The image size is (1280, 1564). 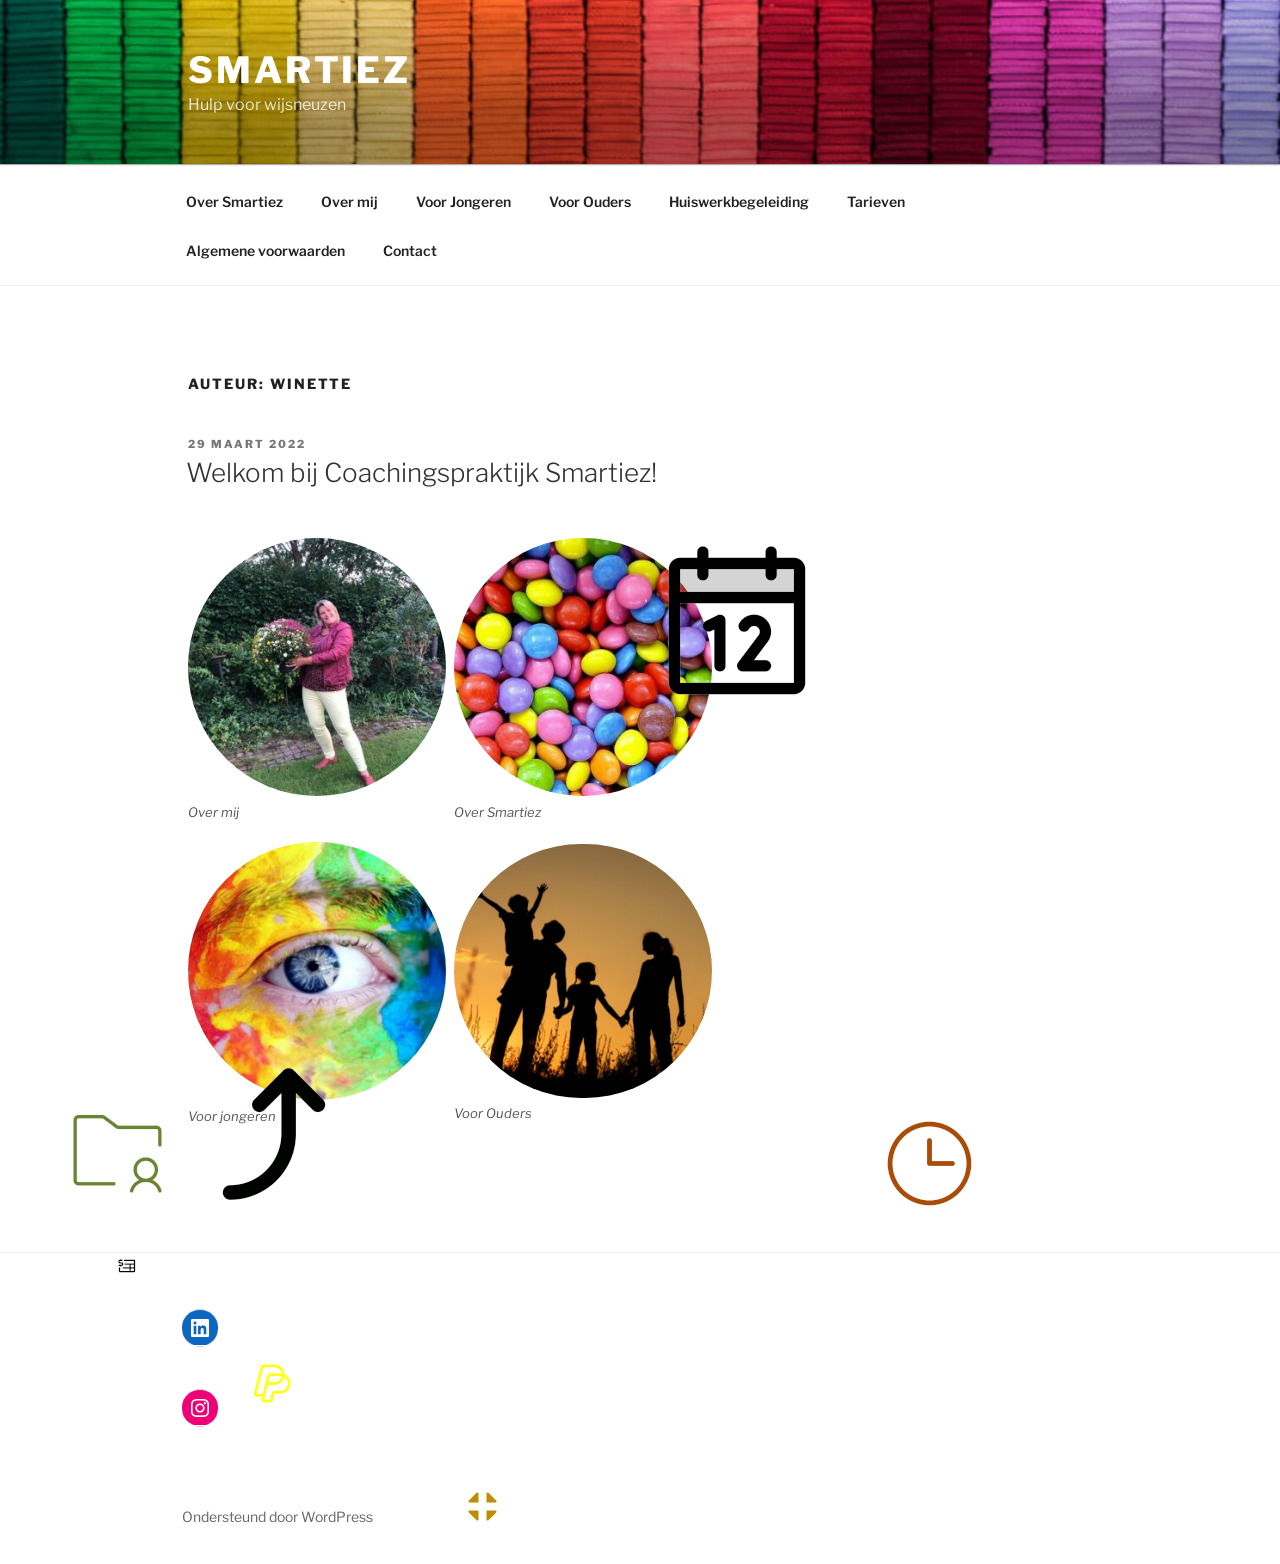 What do you see at coordinates (482, 1506) in the screenshot?
I see `exit fullscreen mode` at bounding box center [482, 1506].